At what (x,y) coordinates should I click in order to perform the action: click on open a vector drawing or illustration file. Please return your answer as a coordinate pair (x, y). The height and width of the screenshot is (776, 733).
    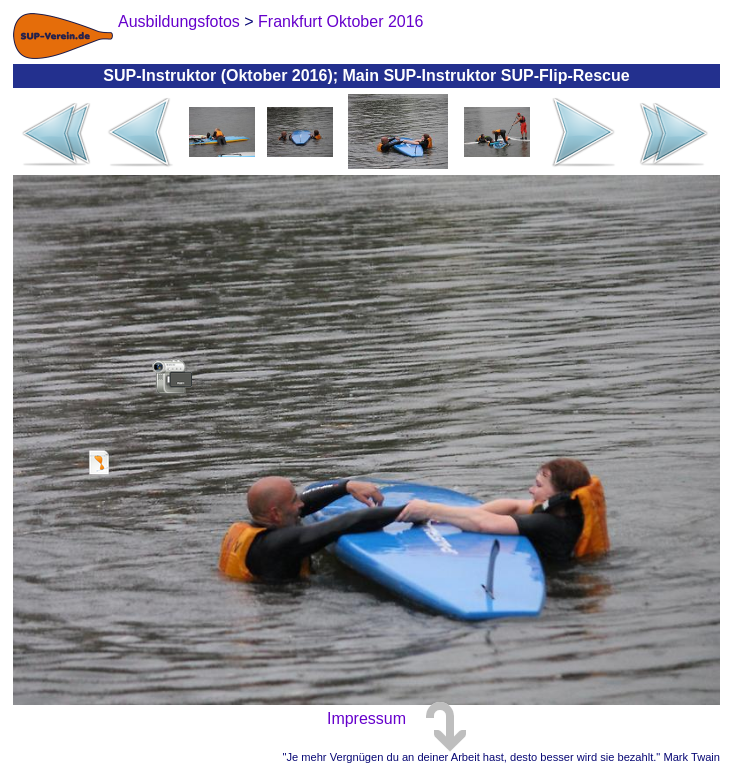
    Looking at the image, I should click on (99, 462).